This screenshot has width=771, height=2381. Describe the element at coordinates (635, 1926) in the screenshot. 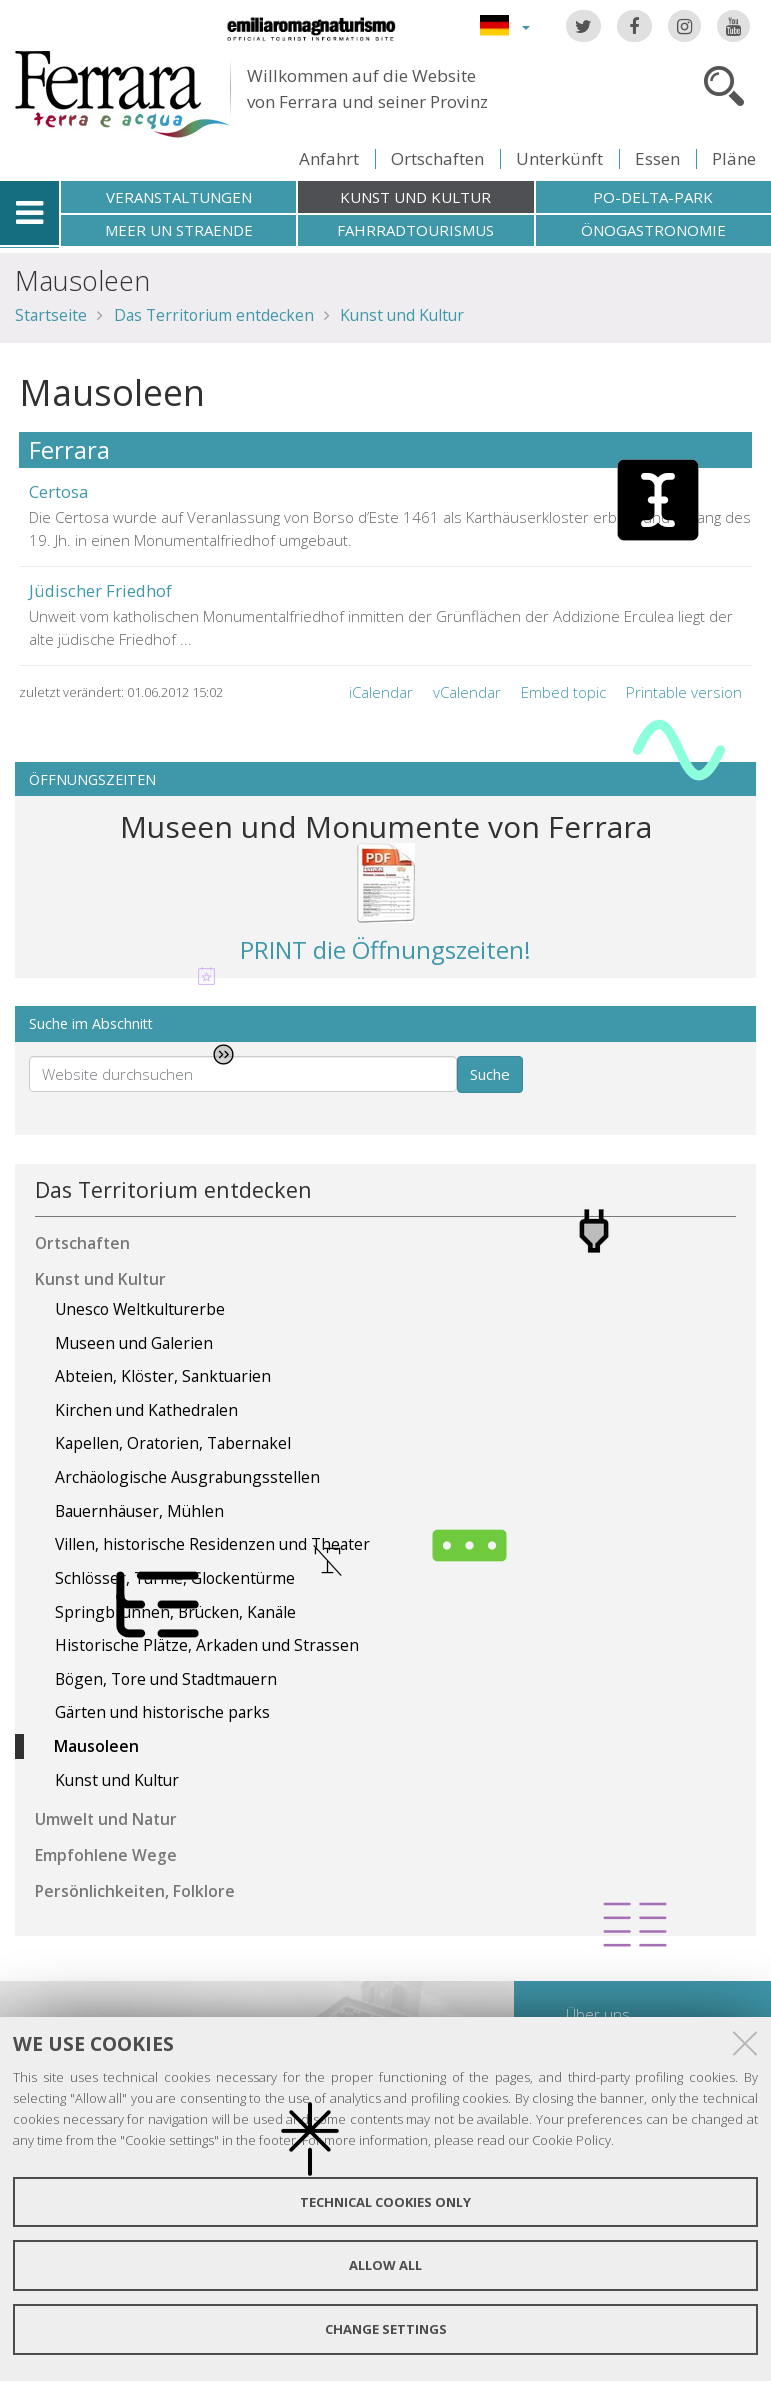

I see `switch to multi-column text layout` at that location.